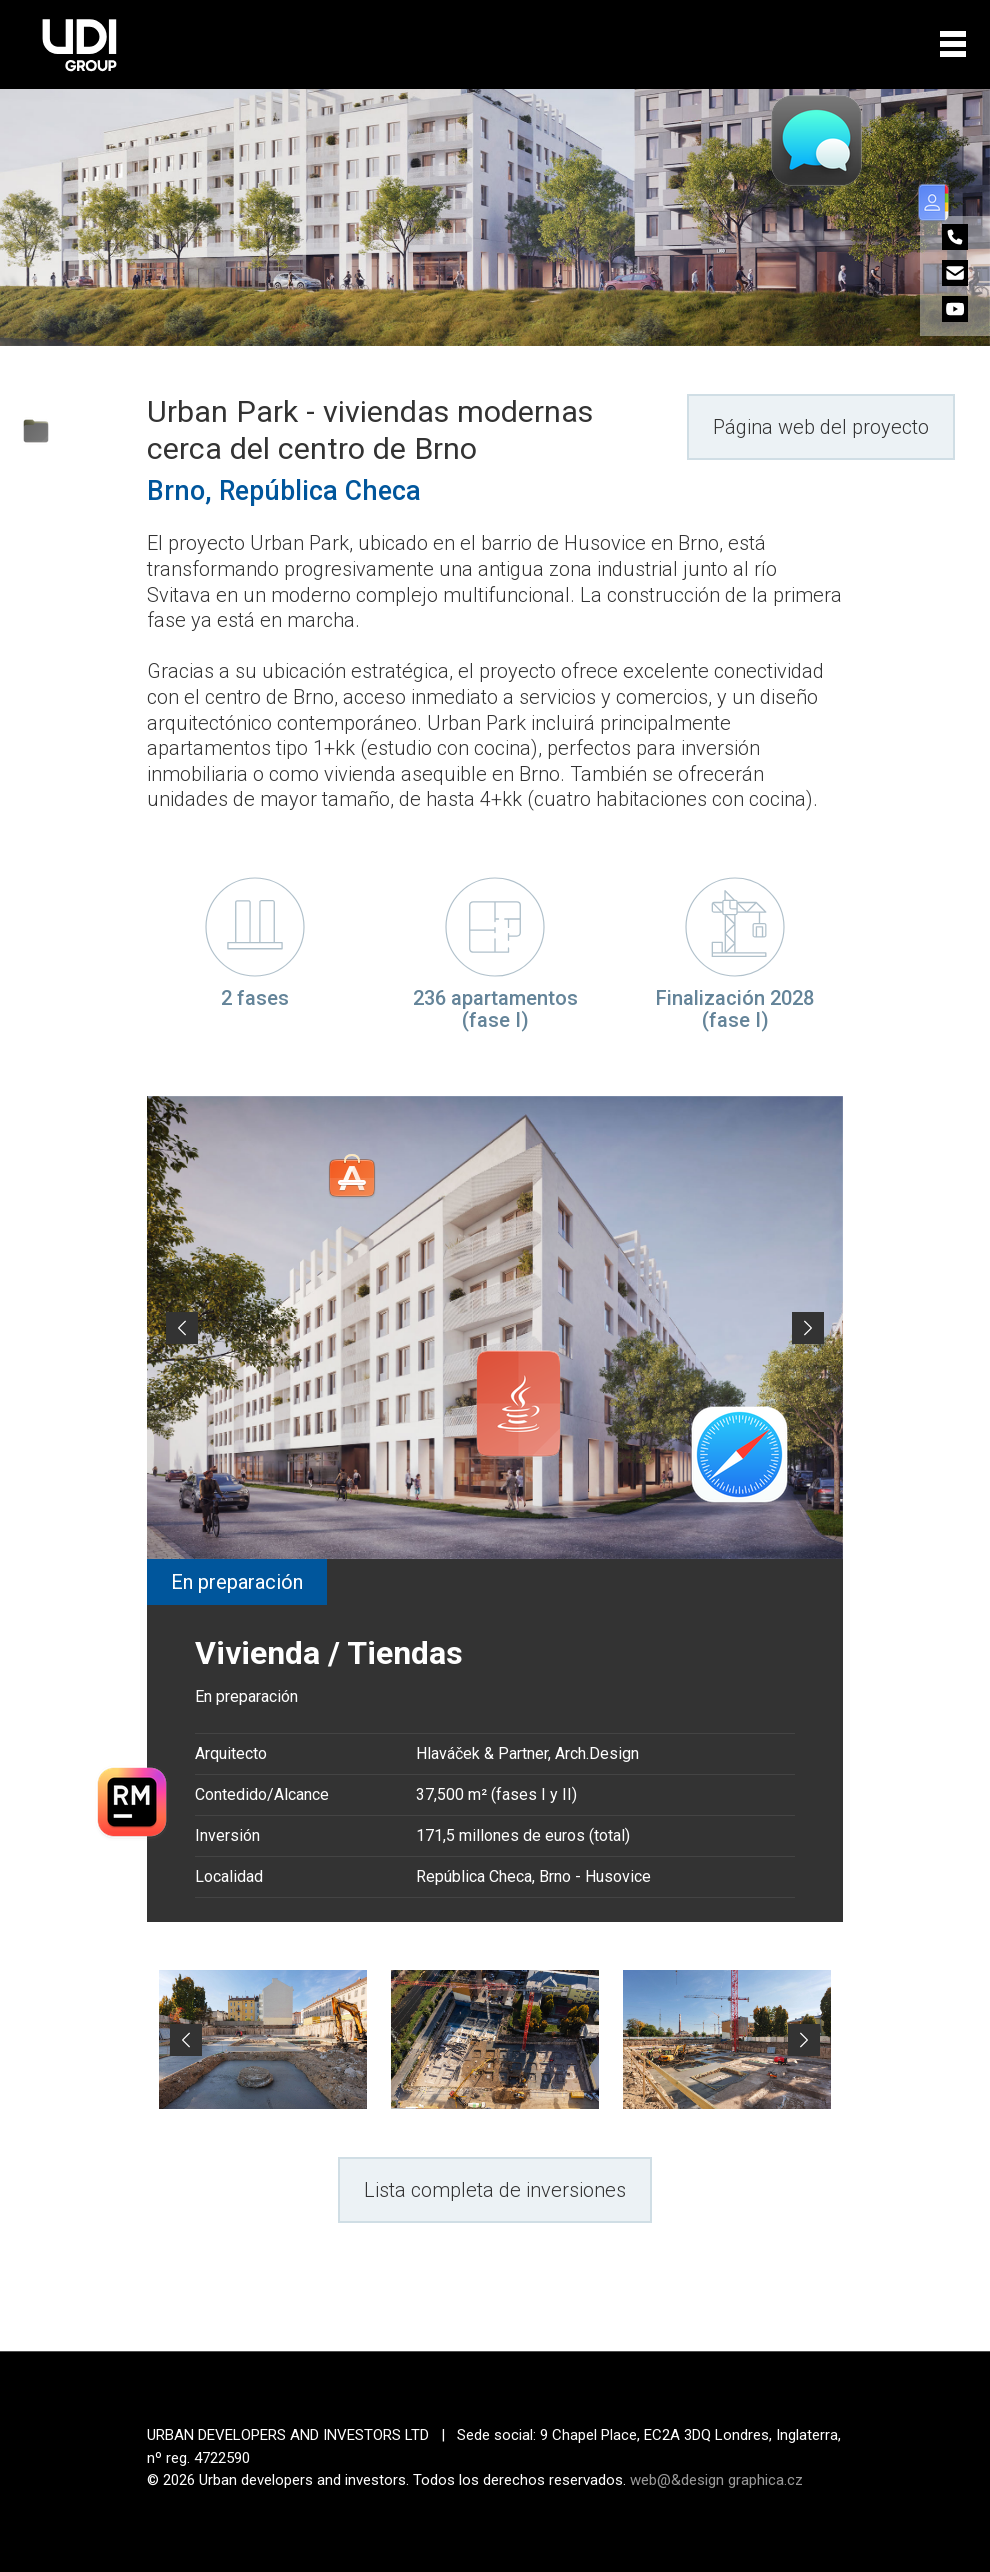 This screenshot has width=990, height=2572. What do you see at coordinates (933, 202) in the screenshot?
I see `open address book application` at bounding box center [933, 202].